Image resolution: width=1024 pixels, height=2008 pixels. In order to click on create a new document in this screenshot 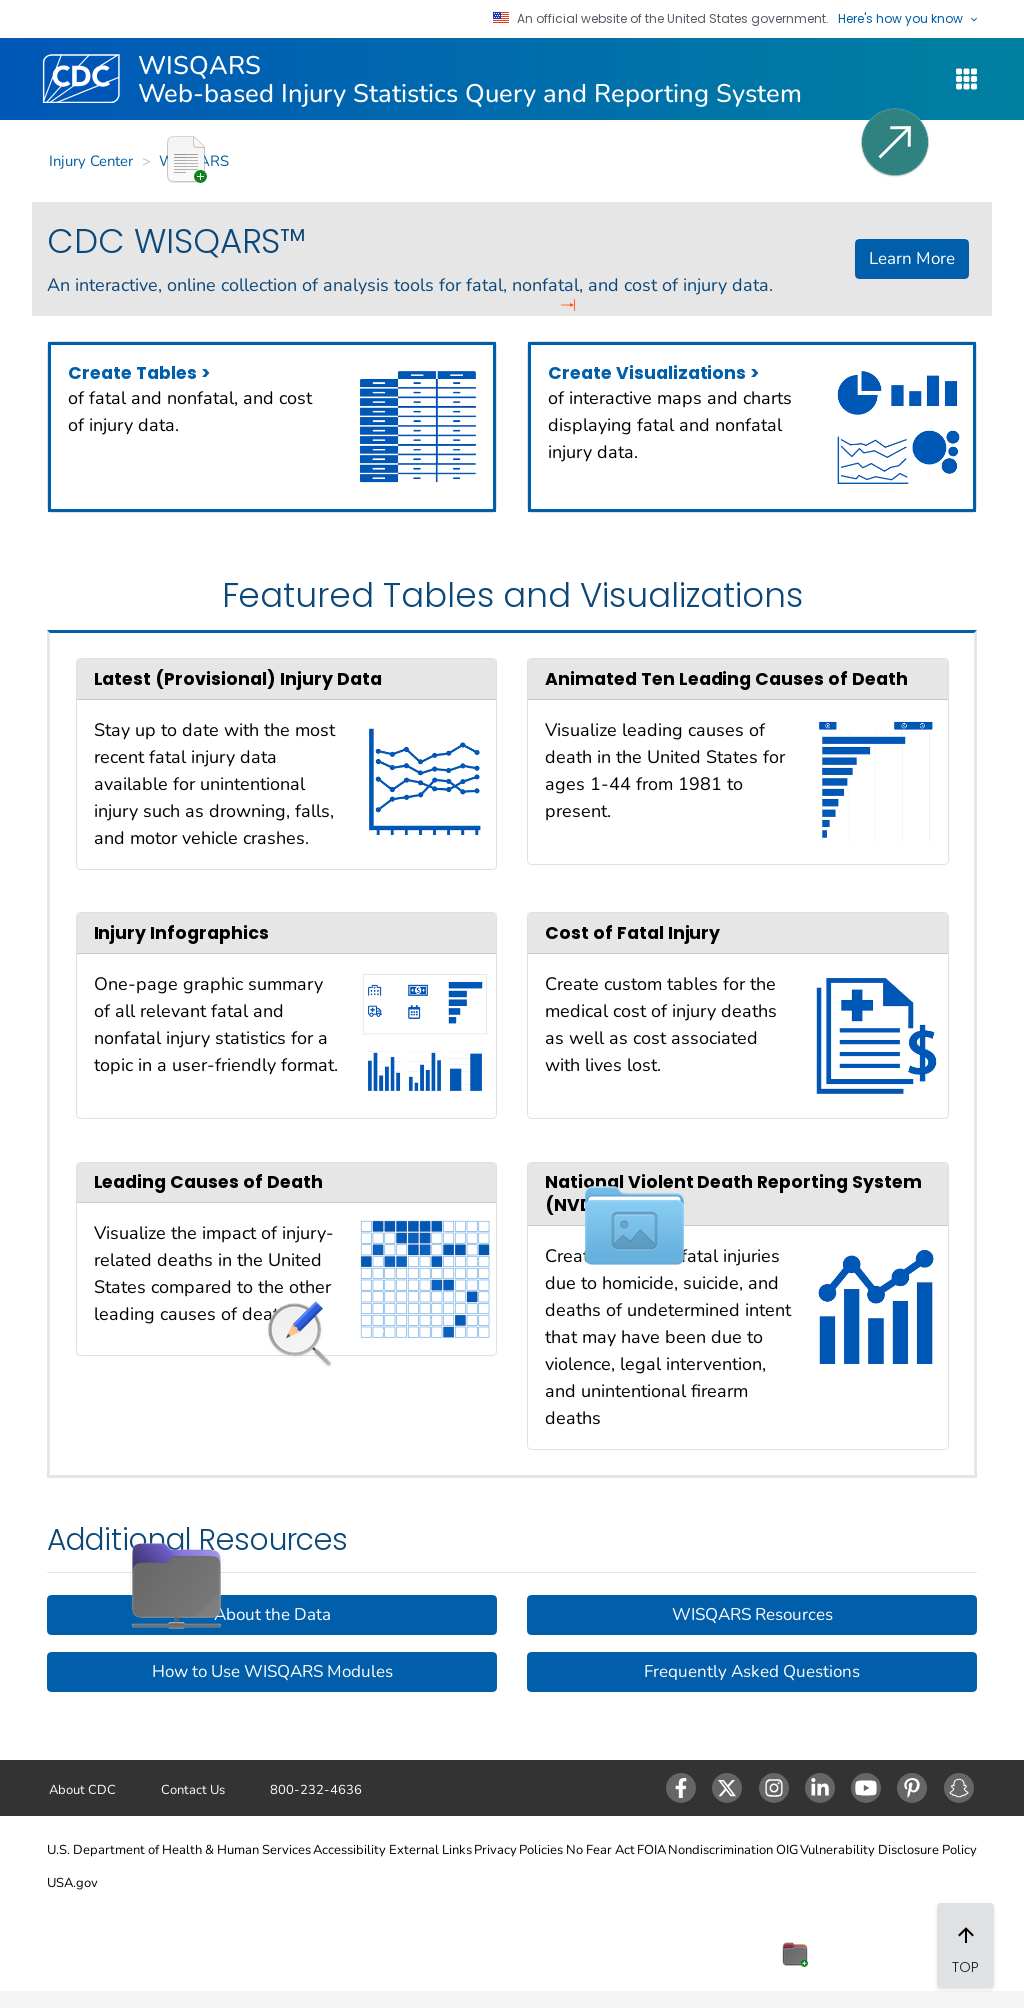, I will do `click(186, 159)`.